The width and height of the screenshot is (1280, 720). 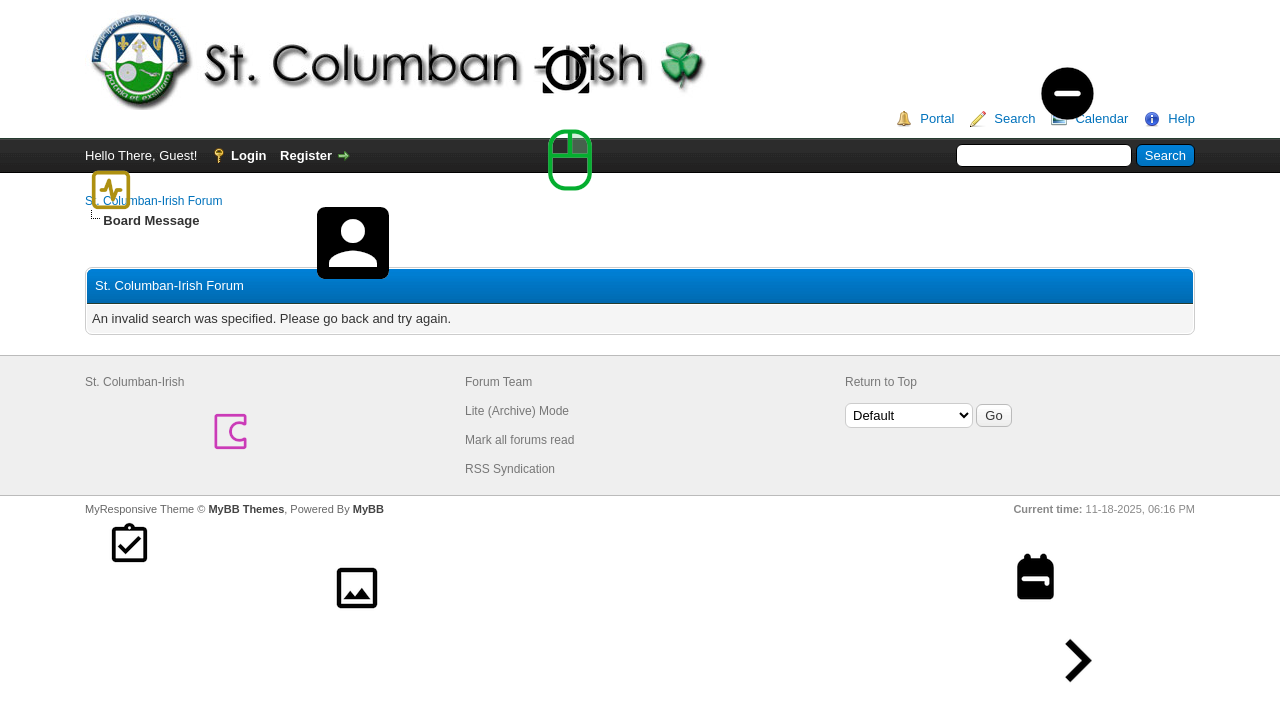 I want to click on expand content to fullscreen mode, so click(x=566, y=70).